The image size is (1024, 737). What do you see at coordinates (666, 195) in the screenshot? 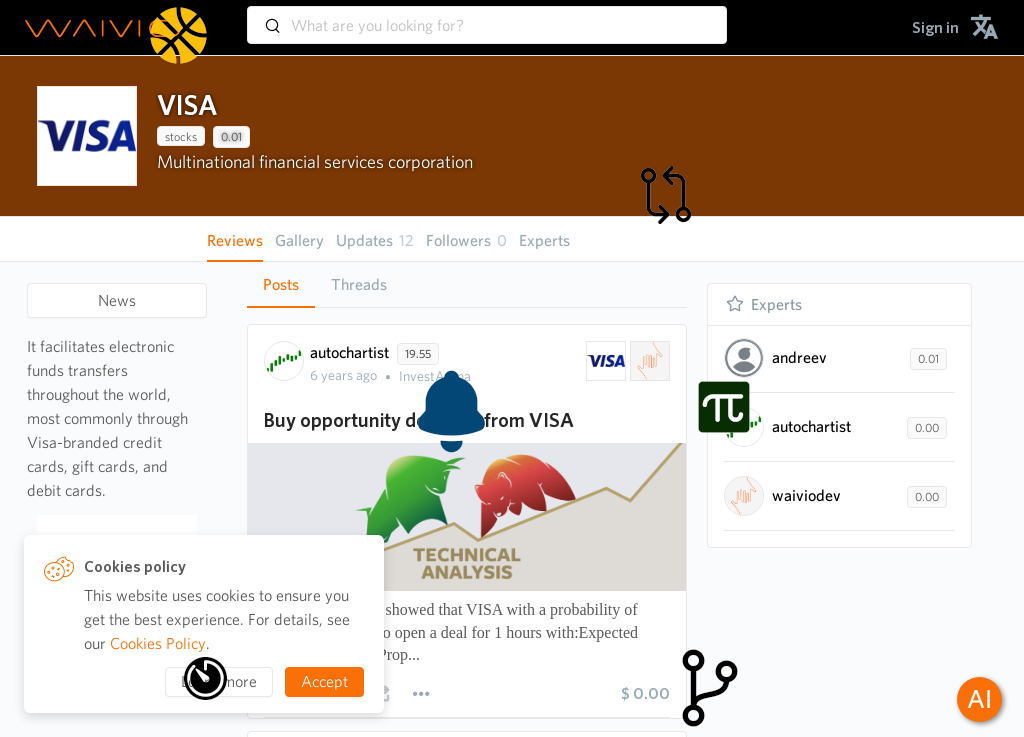
I see `compare branches or code versions` at bounding box center [666, 195].